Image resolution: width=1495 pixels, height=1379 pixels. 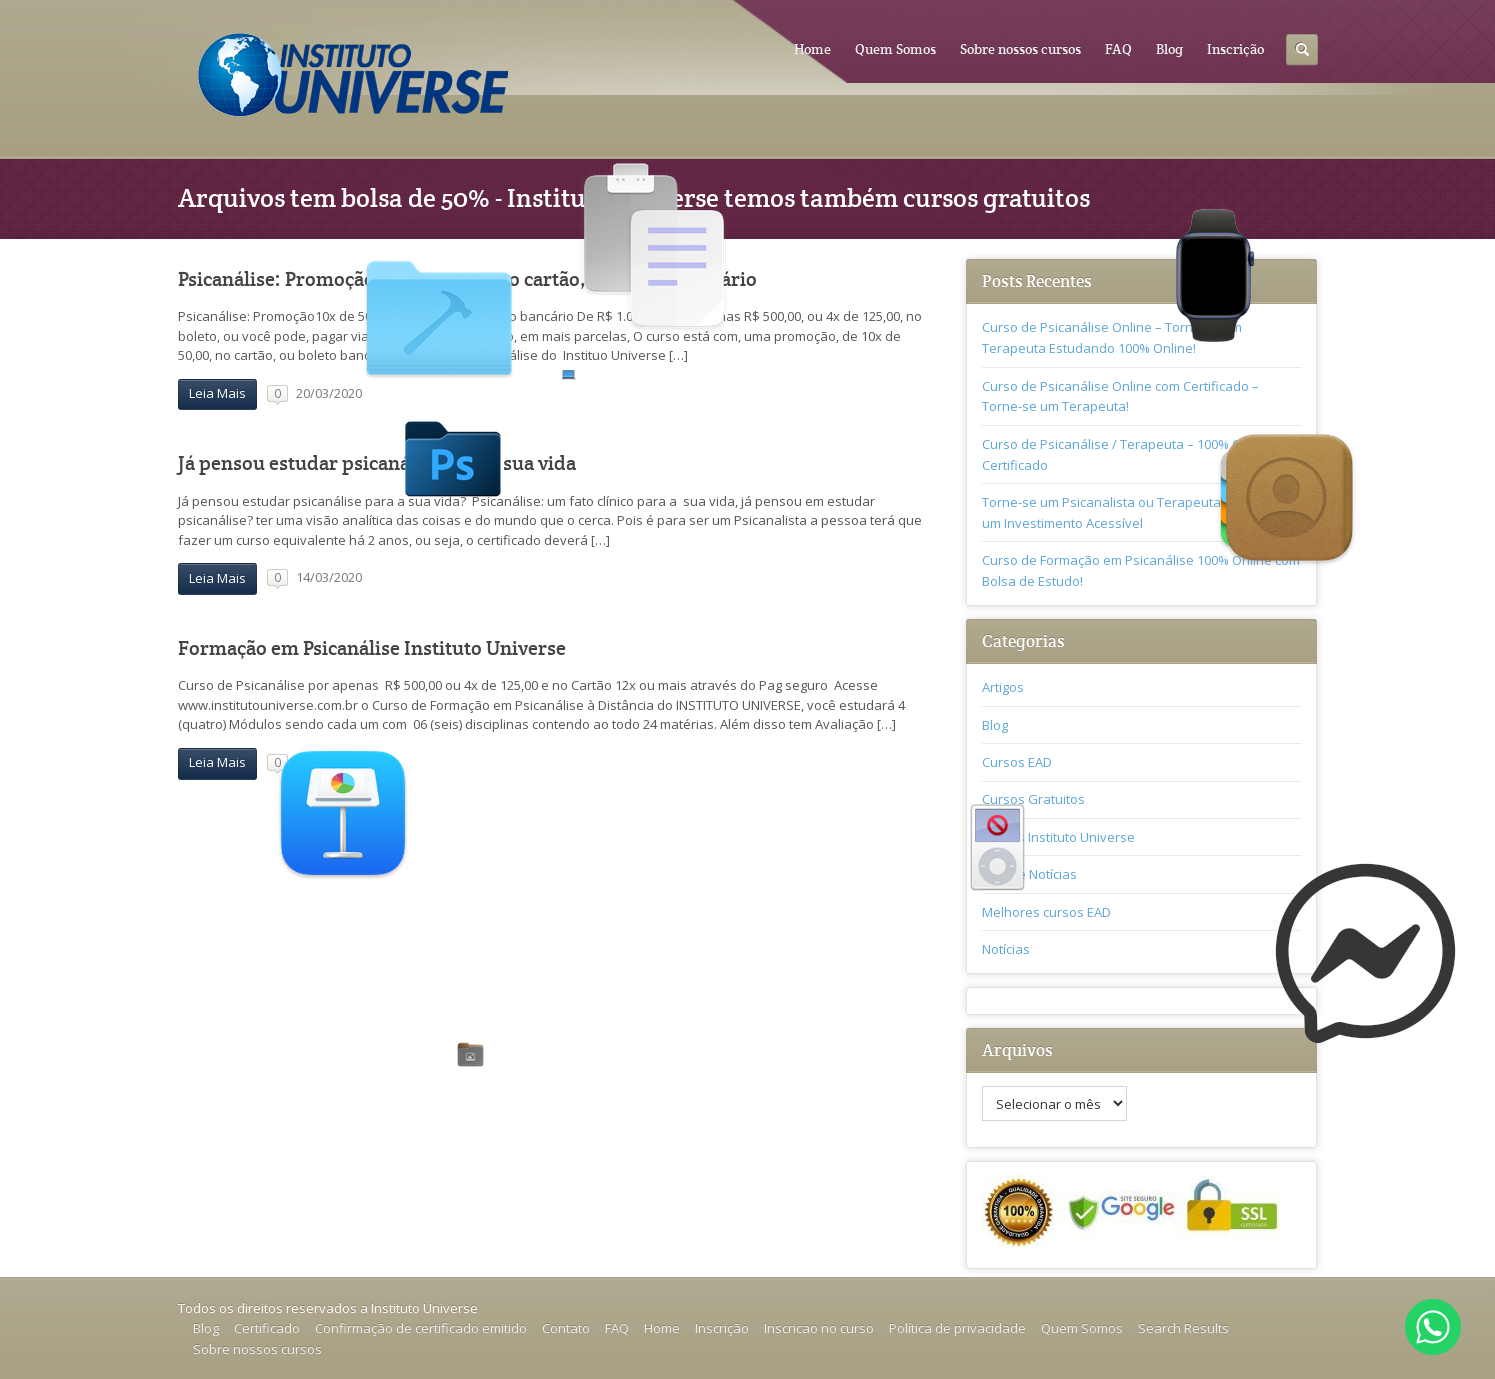 I want to click on open Caprine, a Facebook Messenger desktop client, so click(x=1365, y=953).